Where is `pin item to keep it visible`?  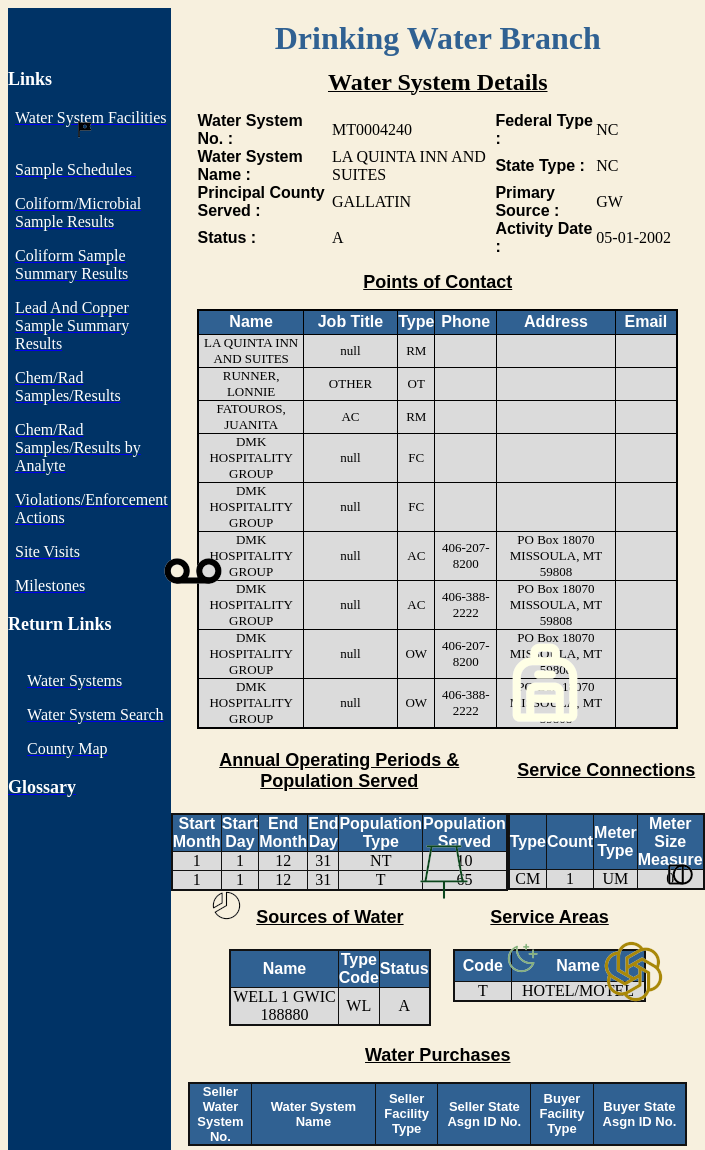 pin item to keep it visible is located at coordinates (444, 869).